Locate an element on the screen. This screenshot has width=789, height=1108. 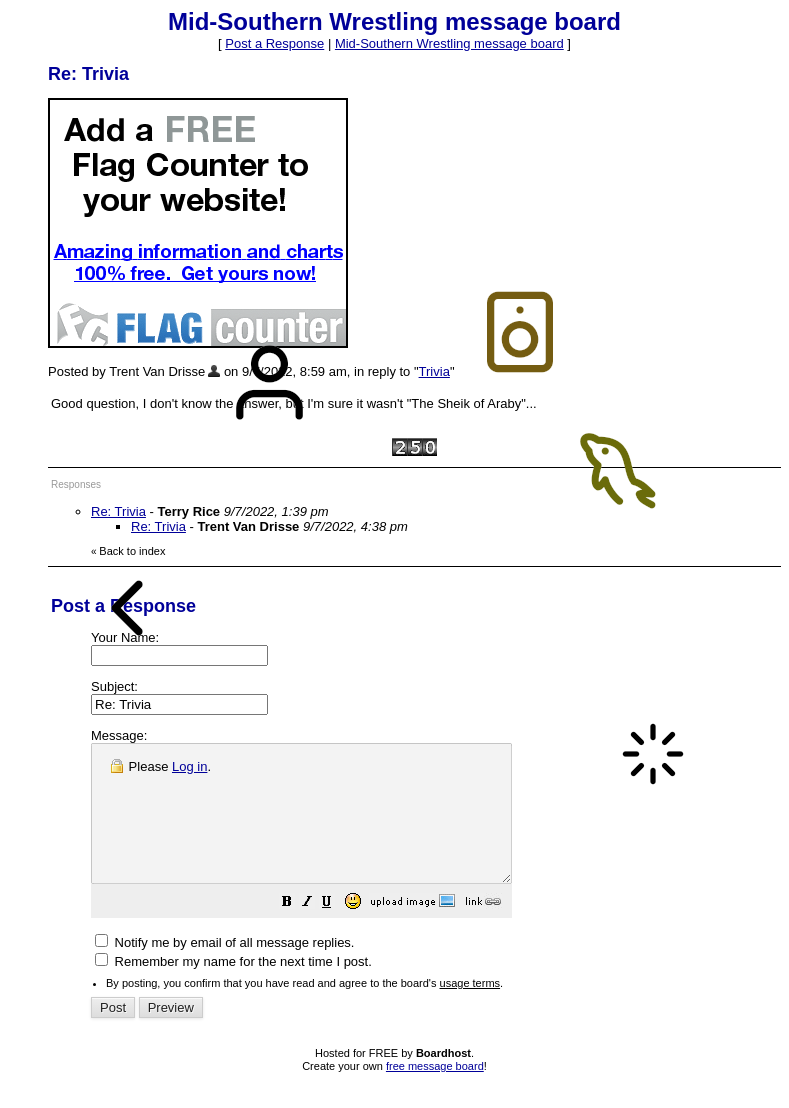
view your profile is located at coordinates (269, 382).